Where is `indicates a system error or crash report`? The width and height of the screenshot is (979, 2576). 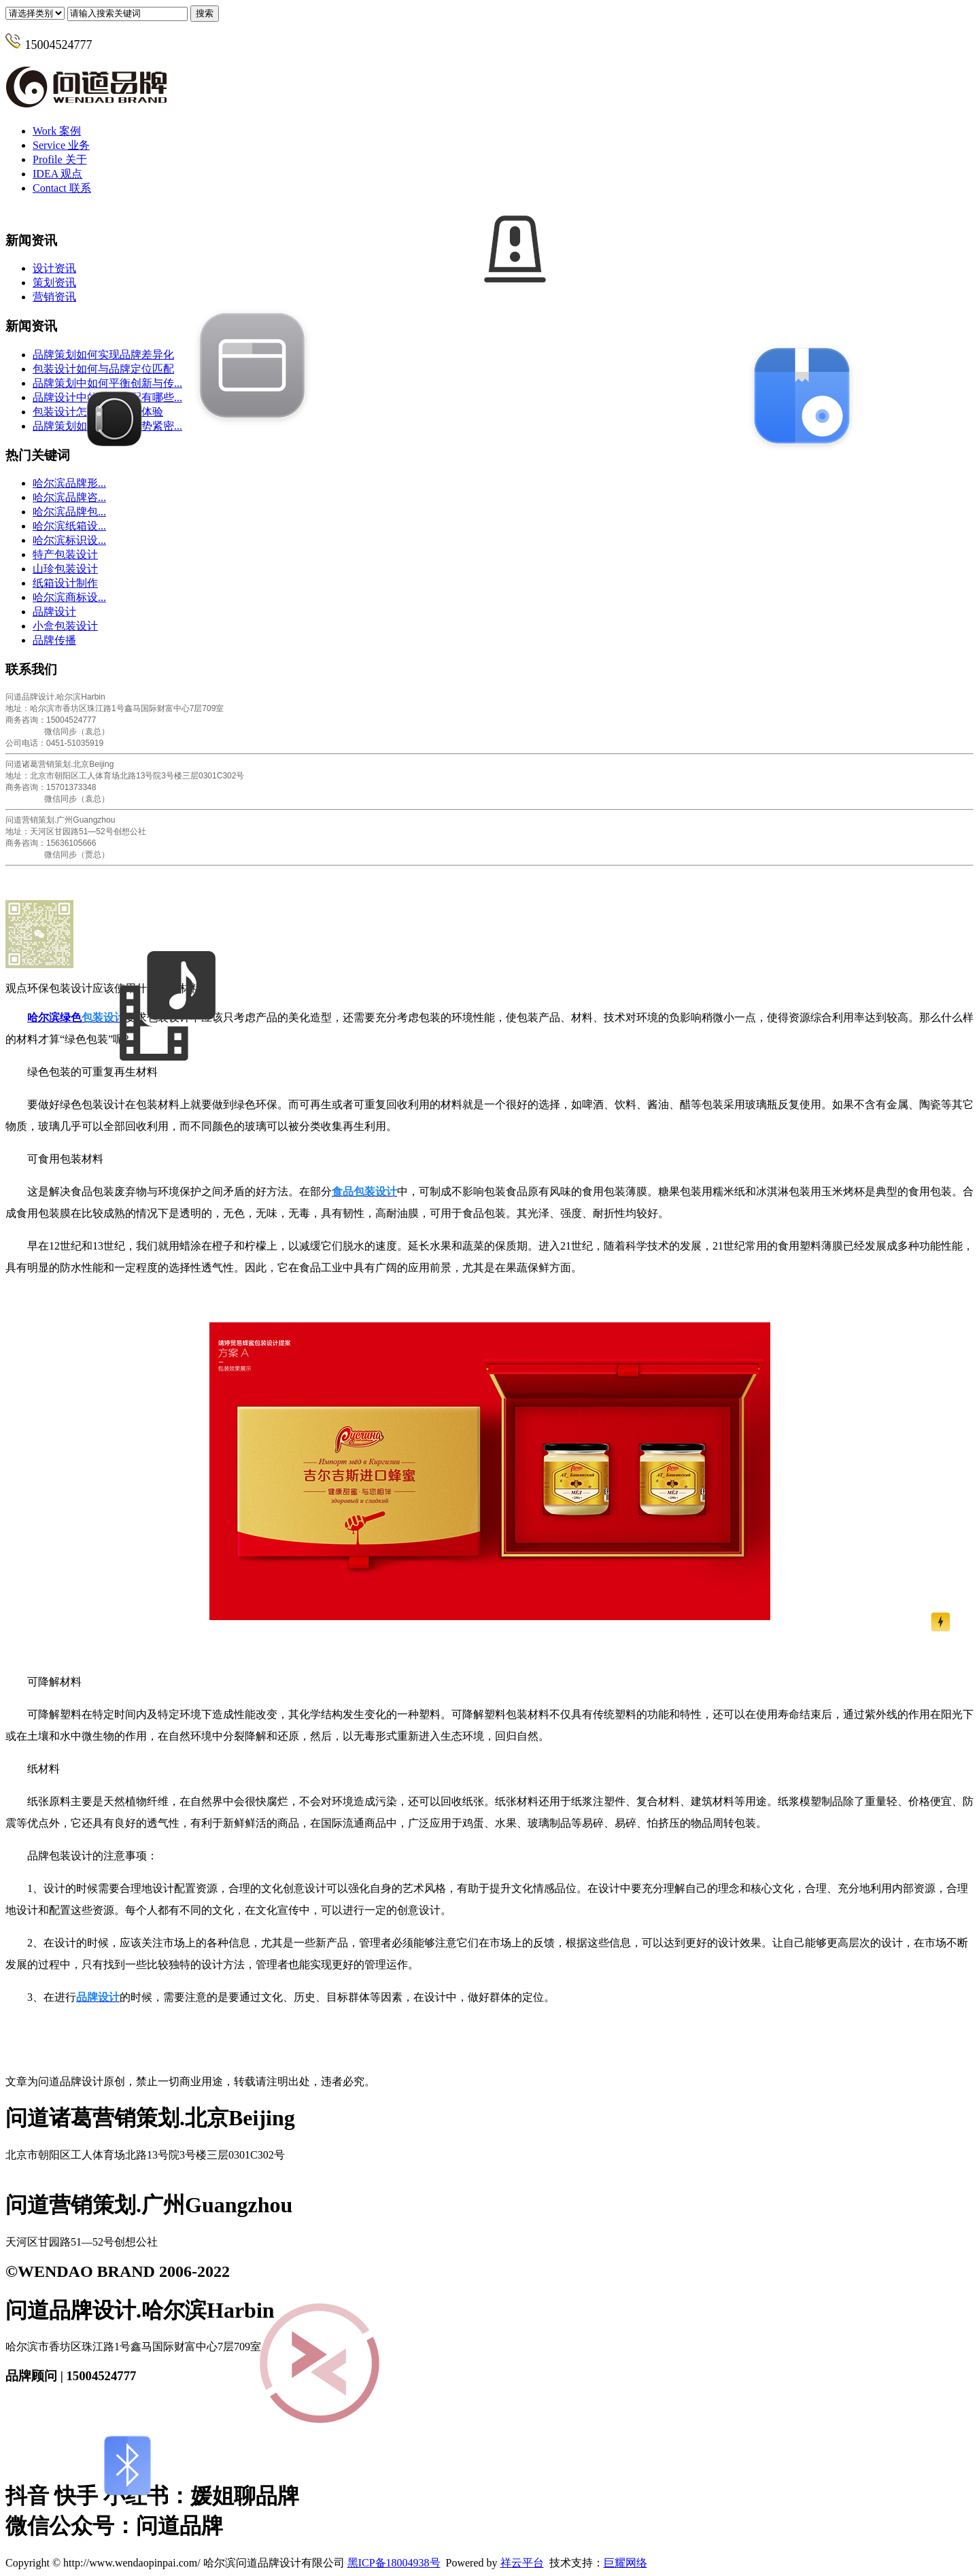
indicates a system error or crash report is located at coordinates (515, 246).